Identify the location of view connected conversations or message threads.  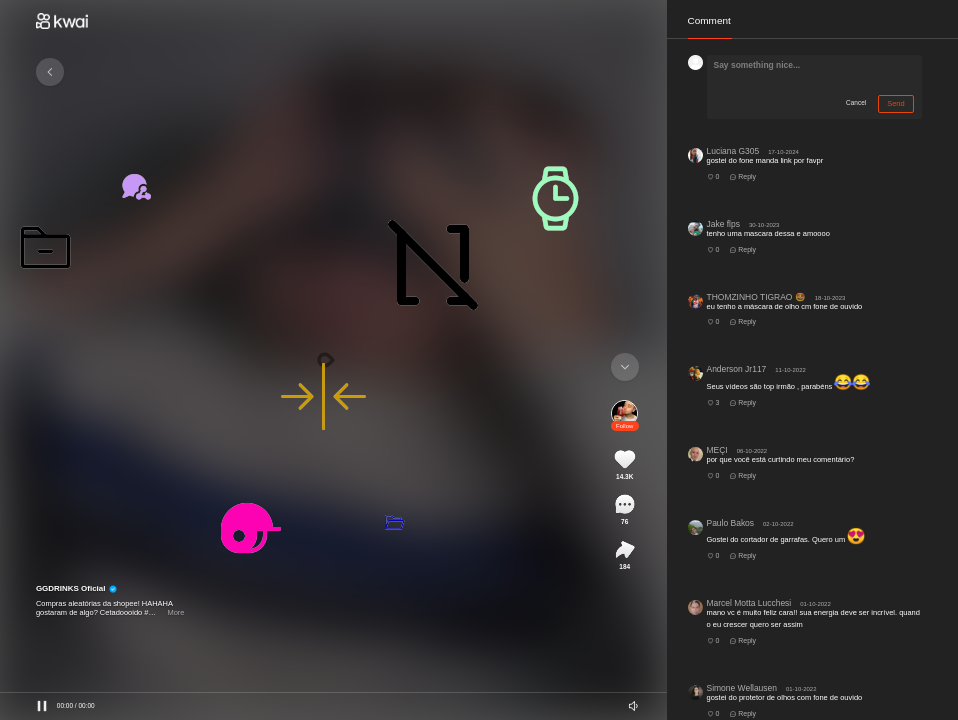
(136, 186).